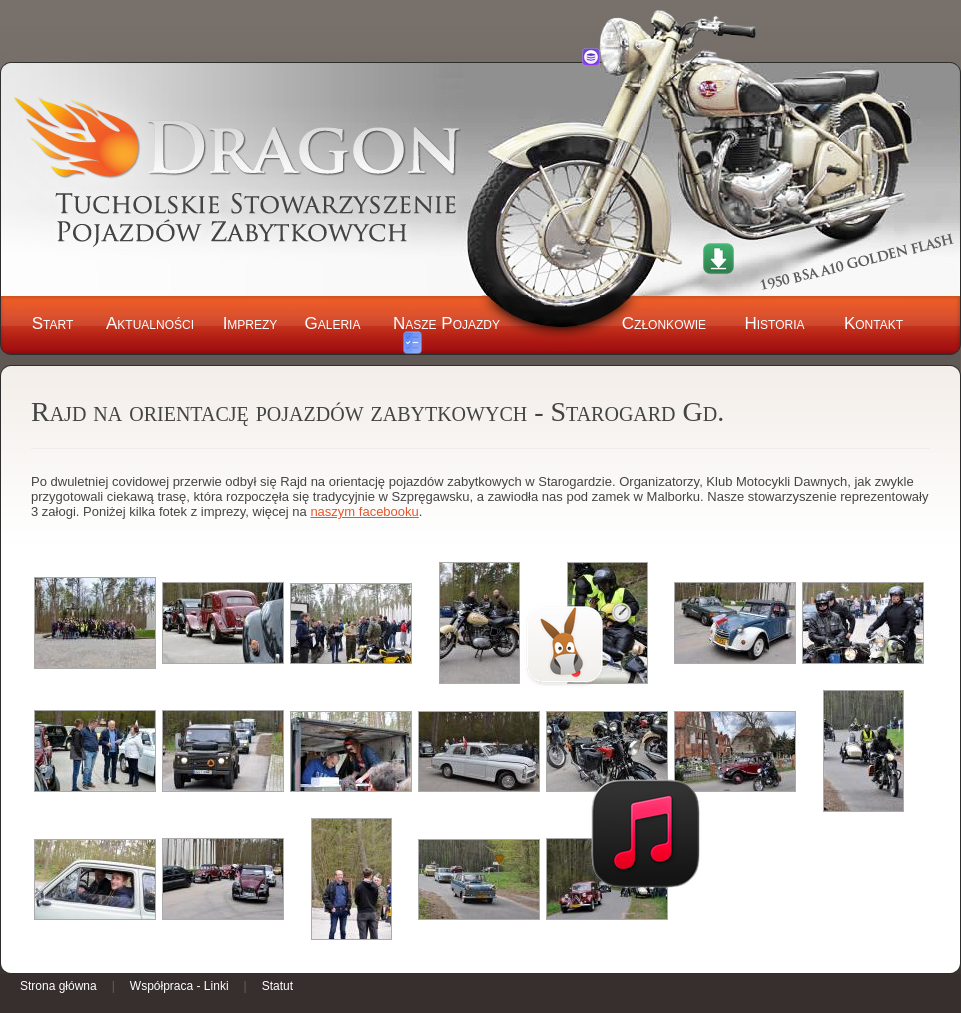  I want to click on open the to-do list app, so click(412, 342).